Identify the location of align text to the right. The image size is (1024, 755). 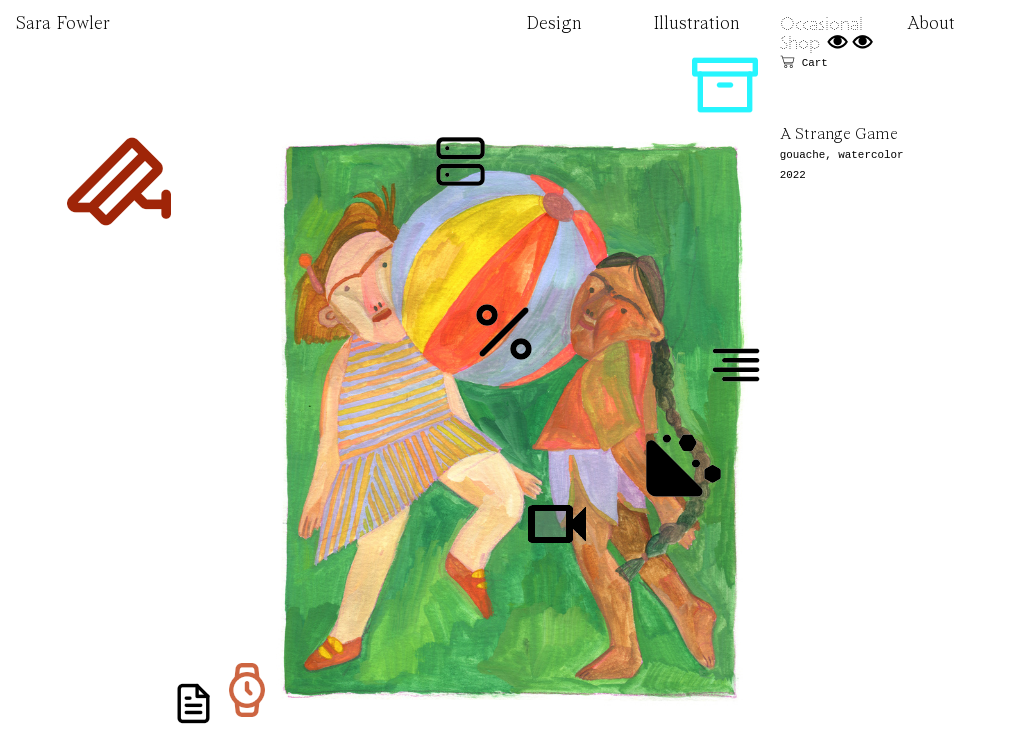
(736, 365).